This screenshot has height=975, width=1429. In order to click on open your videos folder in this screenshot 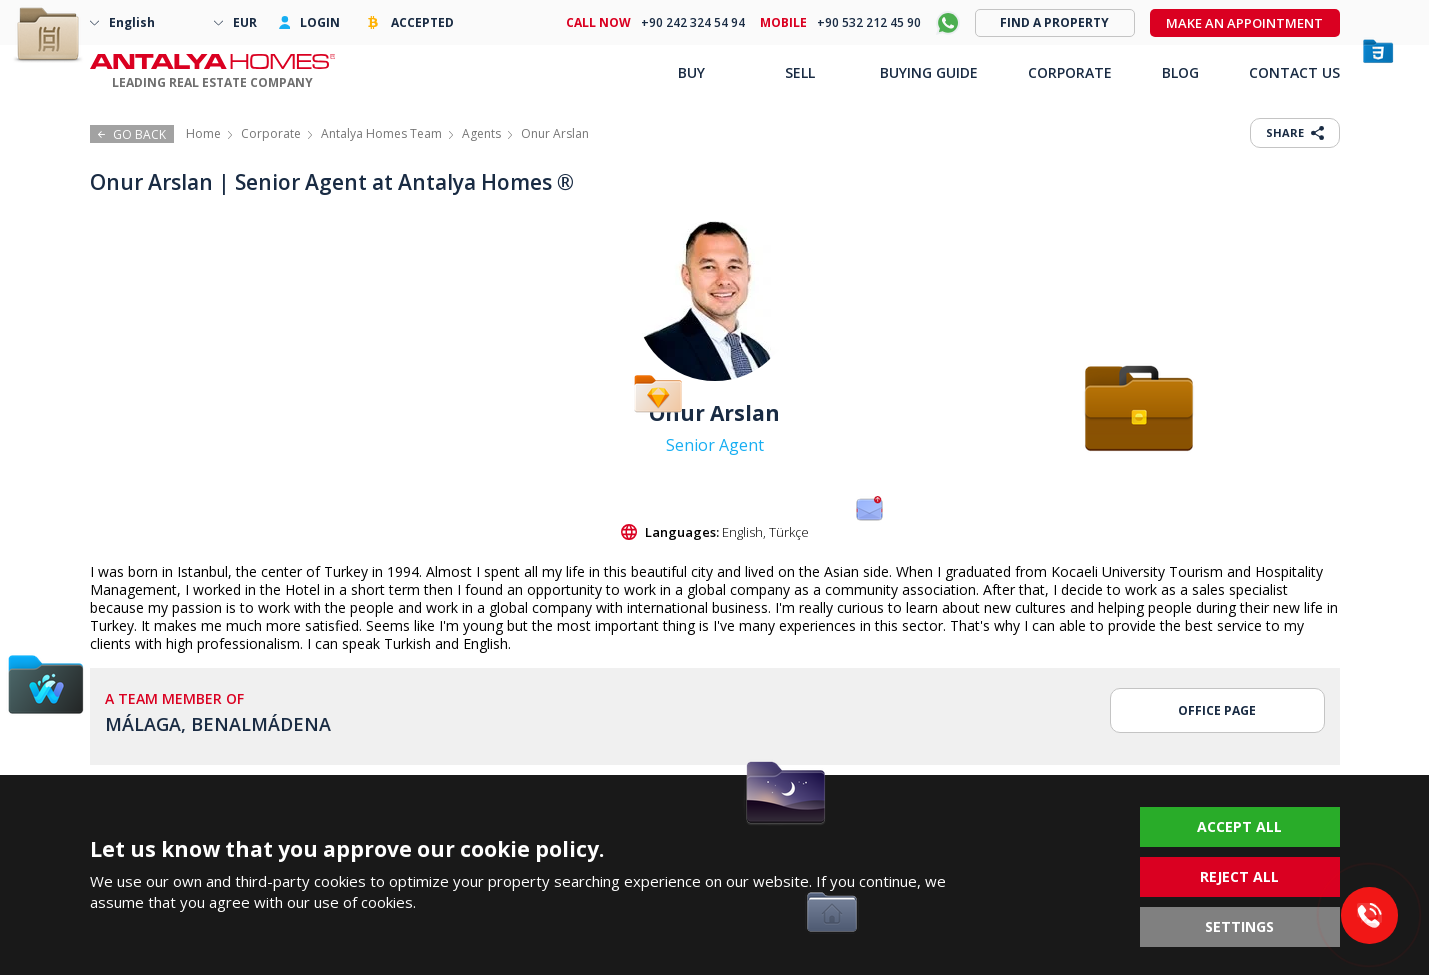, I will do `click(48, 37)`.